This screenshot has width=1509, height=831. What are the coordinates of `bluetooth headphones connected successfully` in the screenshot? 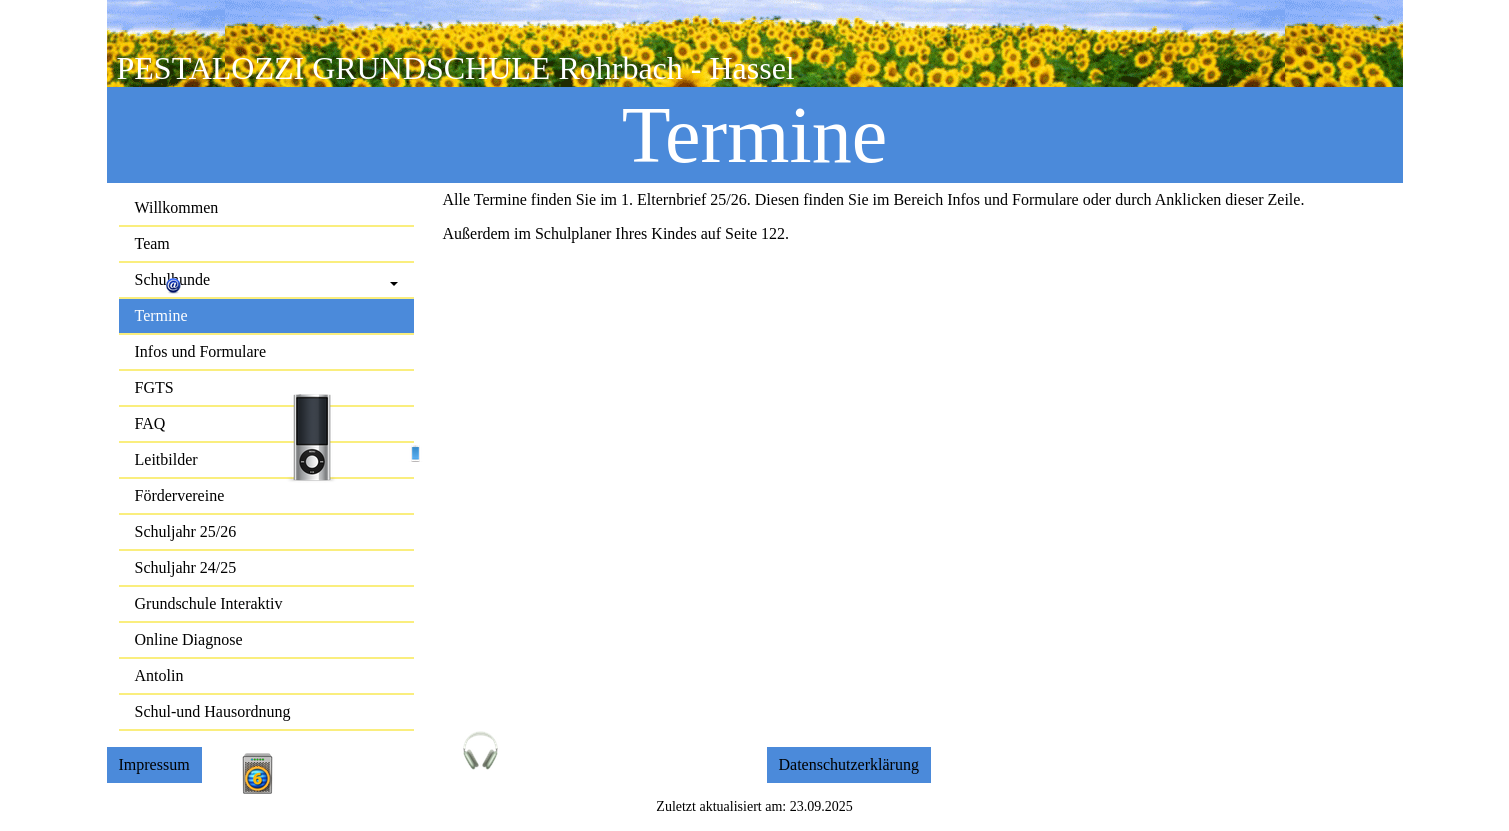 It's located at (480, 750).